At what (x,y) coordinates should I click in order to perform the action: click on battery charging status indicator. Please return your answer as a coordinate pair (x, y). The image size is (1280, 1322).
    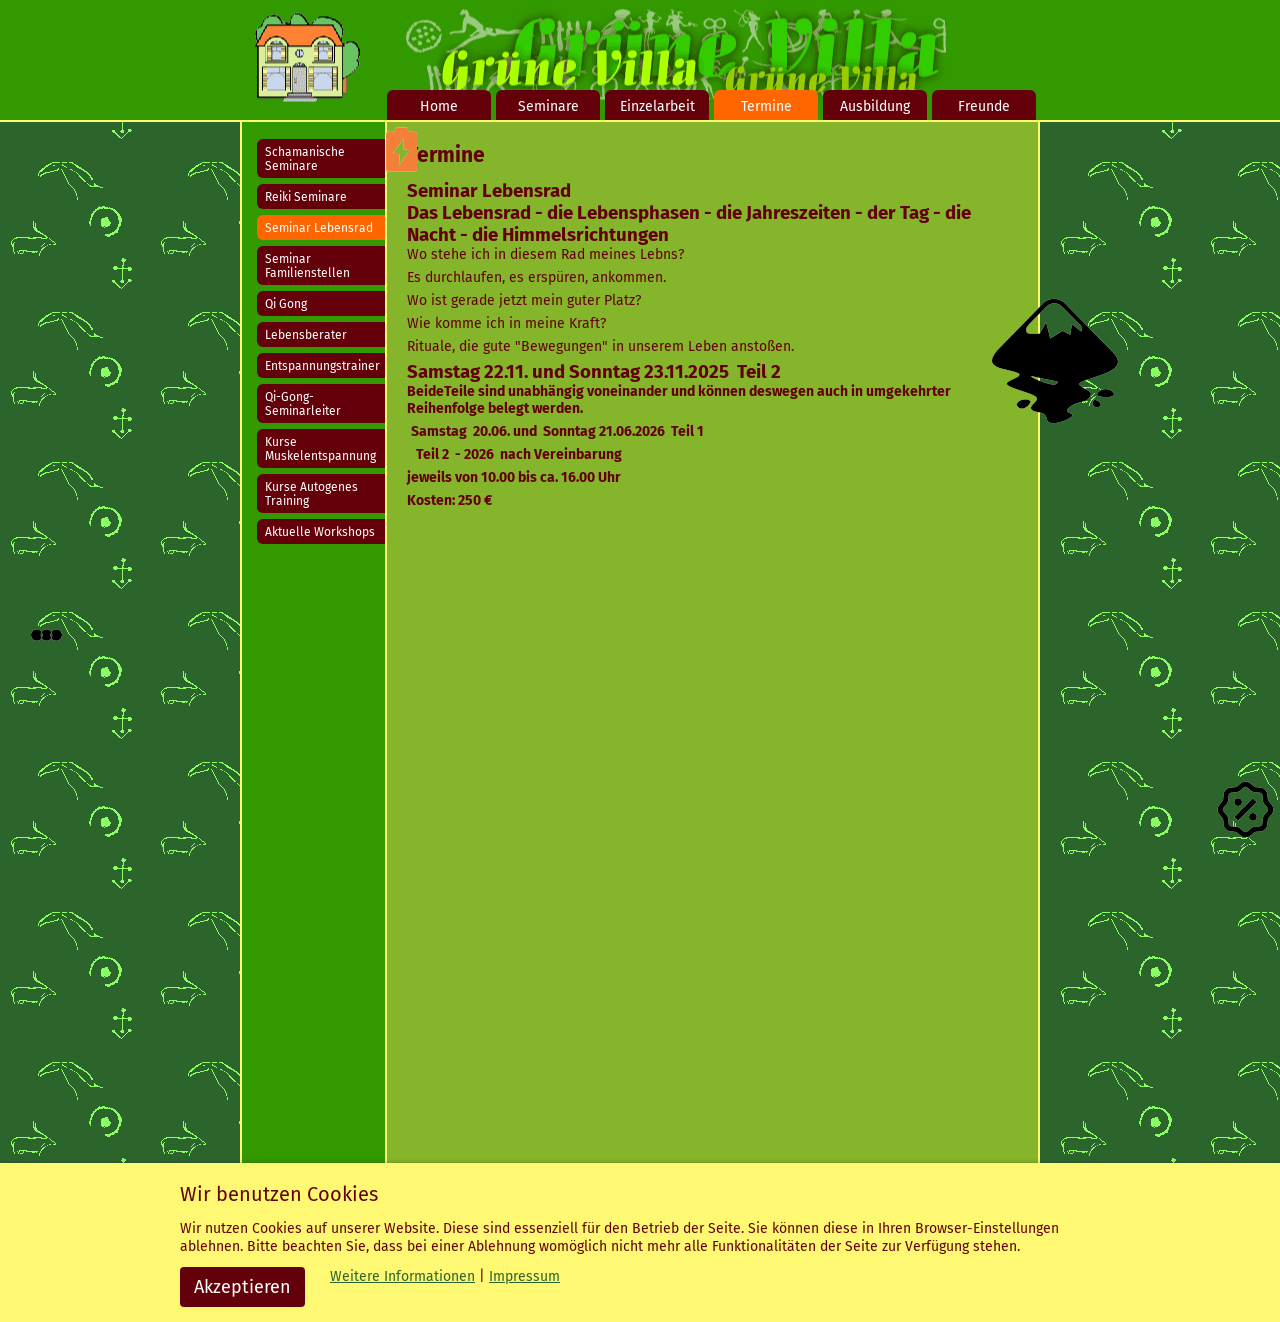
    Looking at the image, I should click on (401, 149).